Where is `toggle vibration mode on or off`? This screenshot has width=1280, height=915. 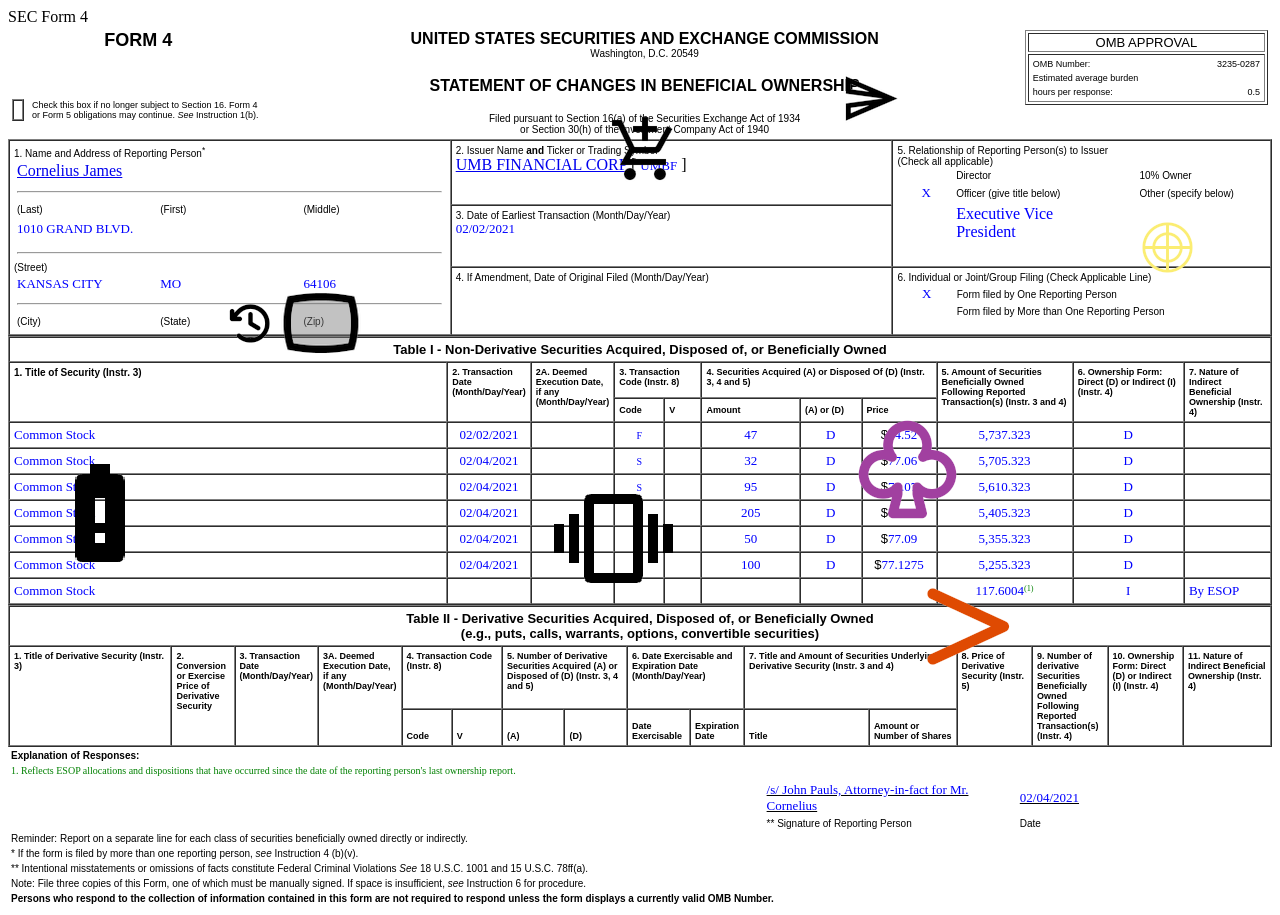
toggle vibration mode on or off is located at coordinates (613, 538).